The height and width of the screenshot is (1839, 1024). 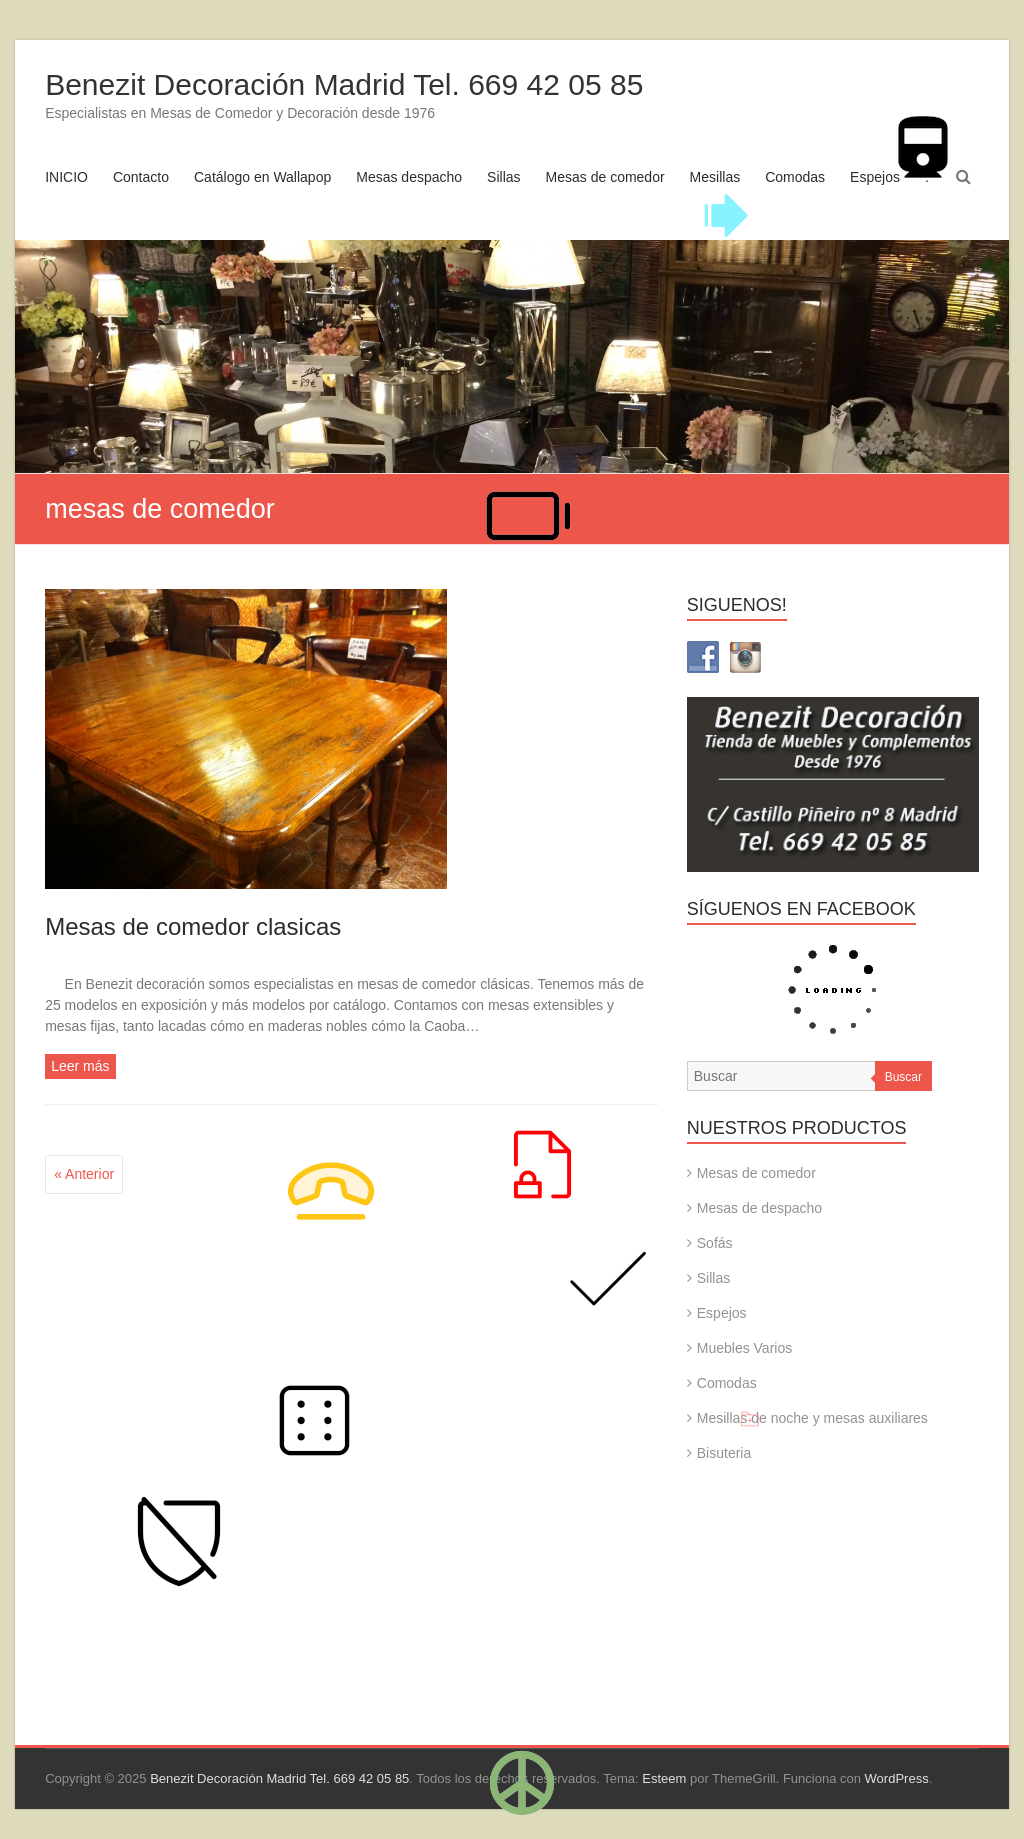 What do you see at coordinates (179, 1538) in the screenshot?
I see `indicates disabled or inactive protection` at bounding box center [179, 1538].